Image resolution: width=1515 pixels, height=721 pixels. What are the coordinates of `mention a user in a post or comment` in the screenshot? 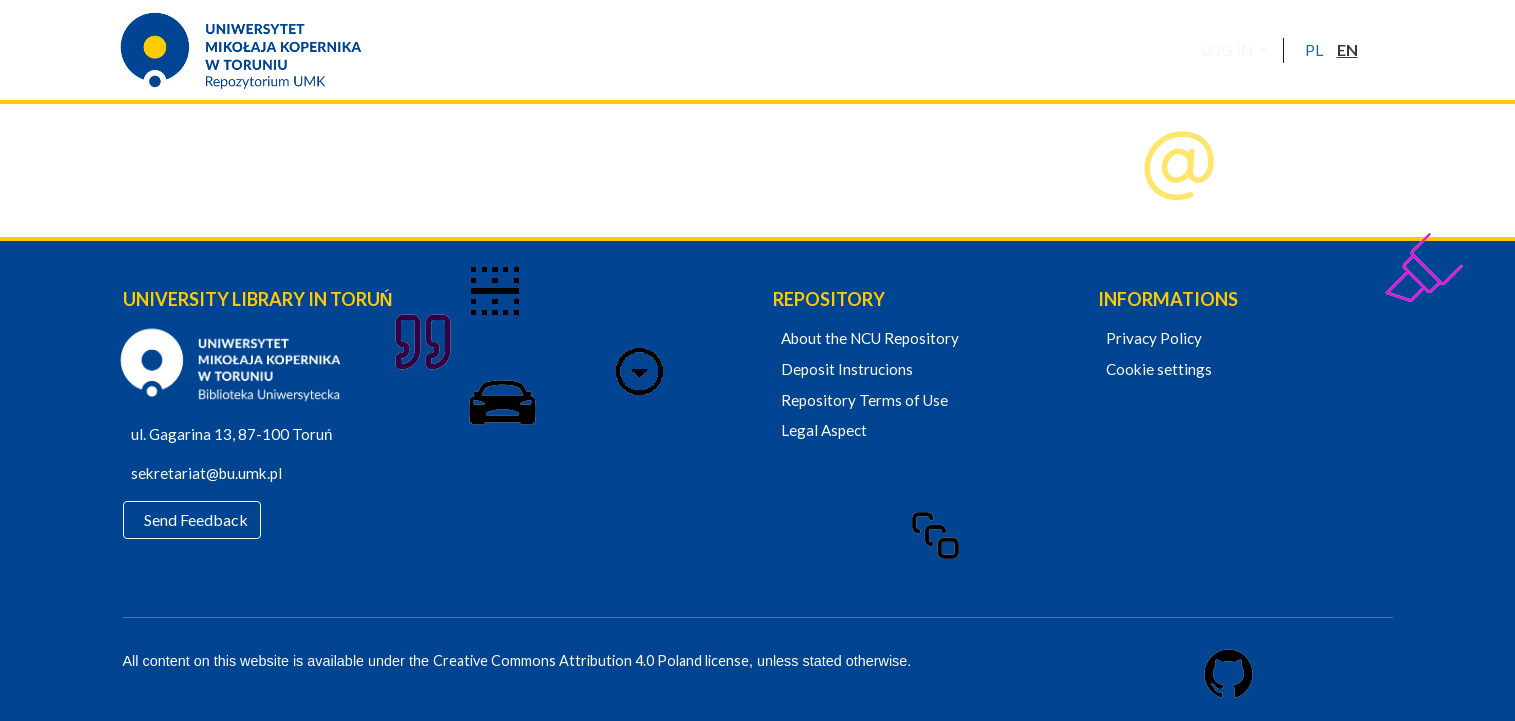 It's located at (1179, 166).